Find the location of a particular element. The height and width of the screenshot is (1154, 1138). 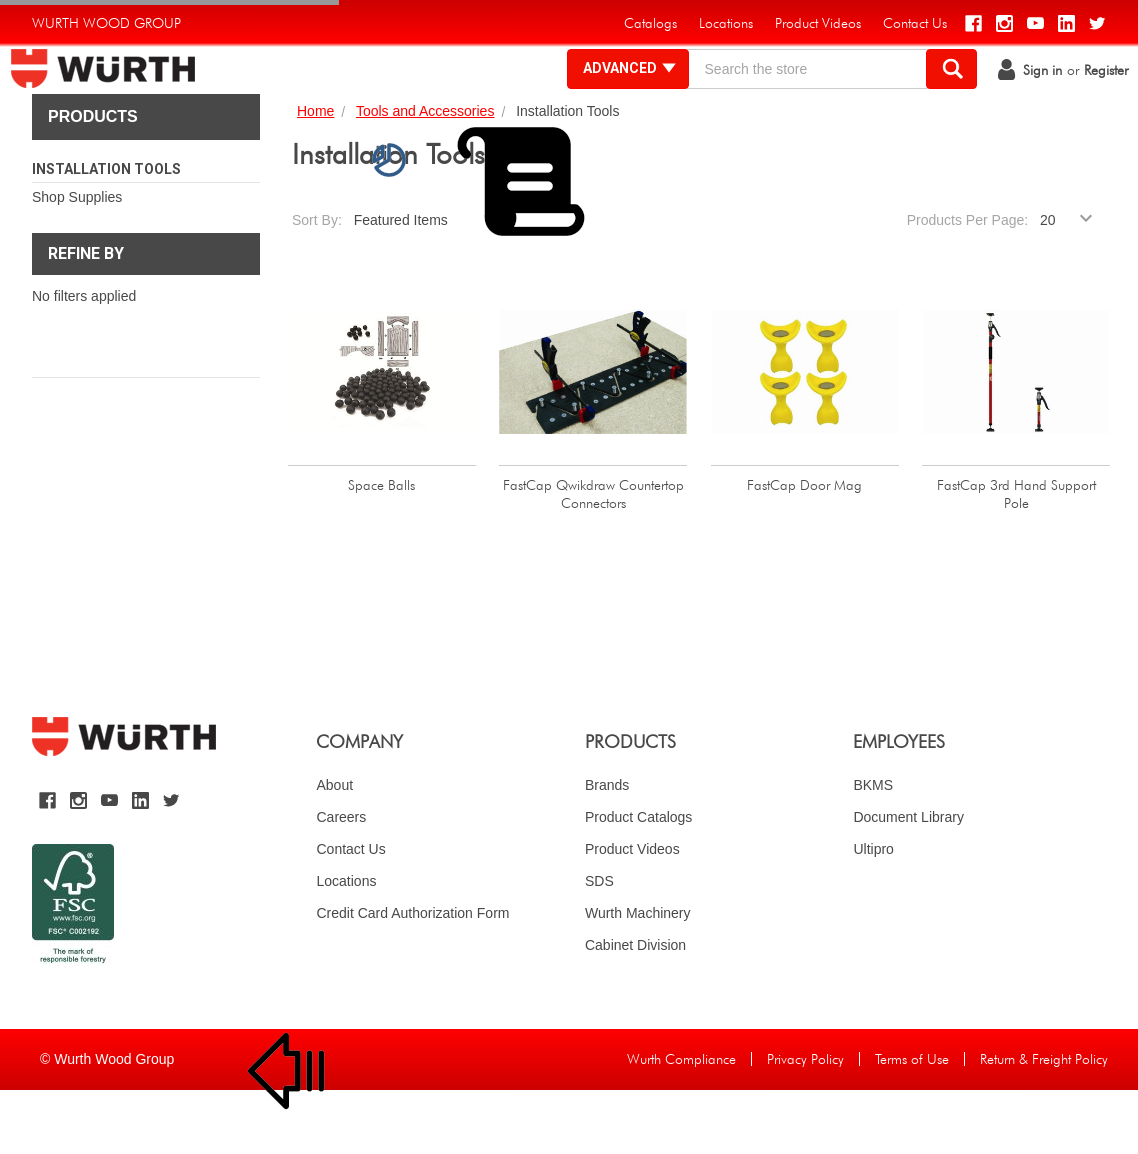

view a segment of analytics data is located at coordinates (389, 160).